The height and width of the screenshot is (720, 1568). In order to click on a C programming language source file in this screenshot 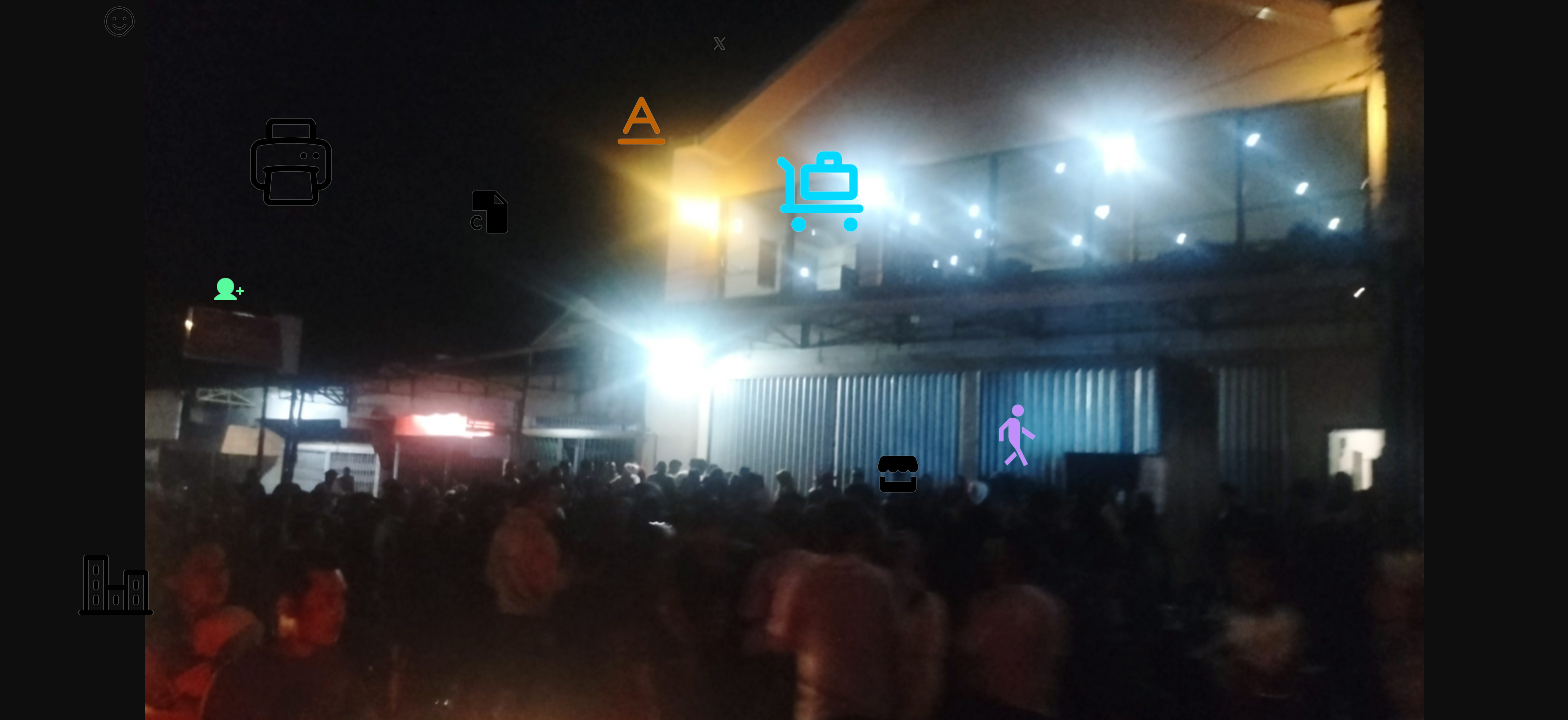, I will do `click(490, 212)`.